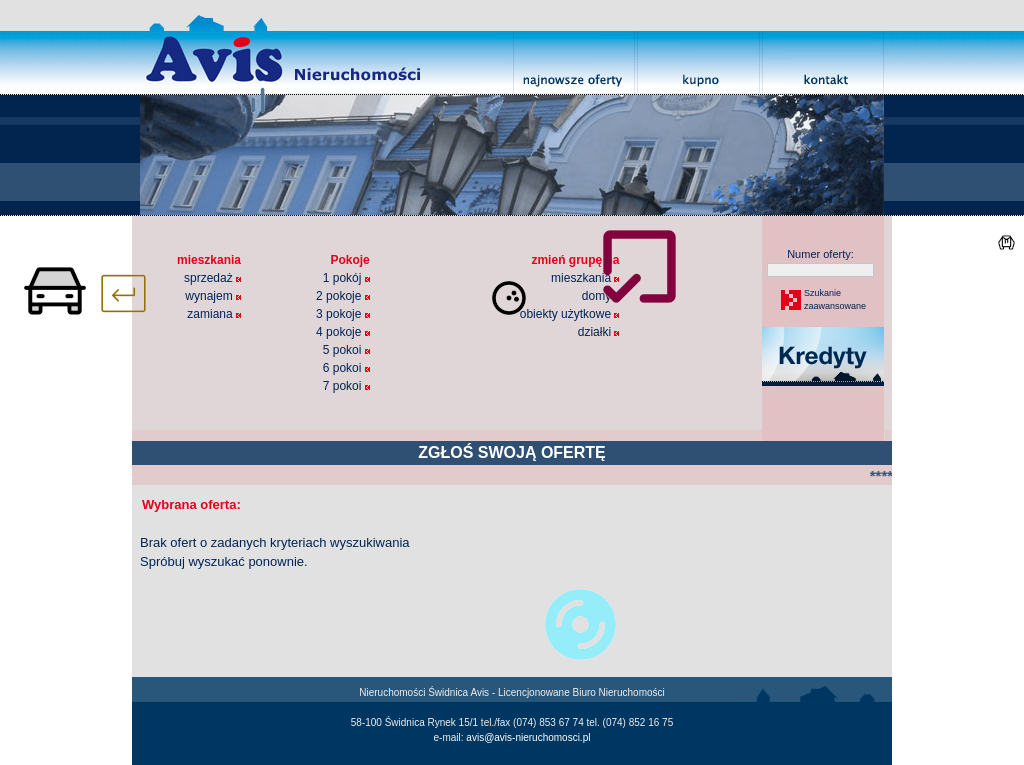 The height and width of the screenshot is (765, 1024). What do you see at coordinates (123, 293) in the screenshot?
I see `press enter or return key` at bounding box center [123, 293].